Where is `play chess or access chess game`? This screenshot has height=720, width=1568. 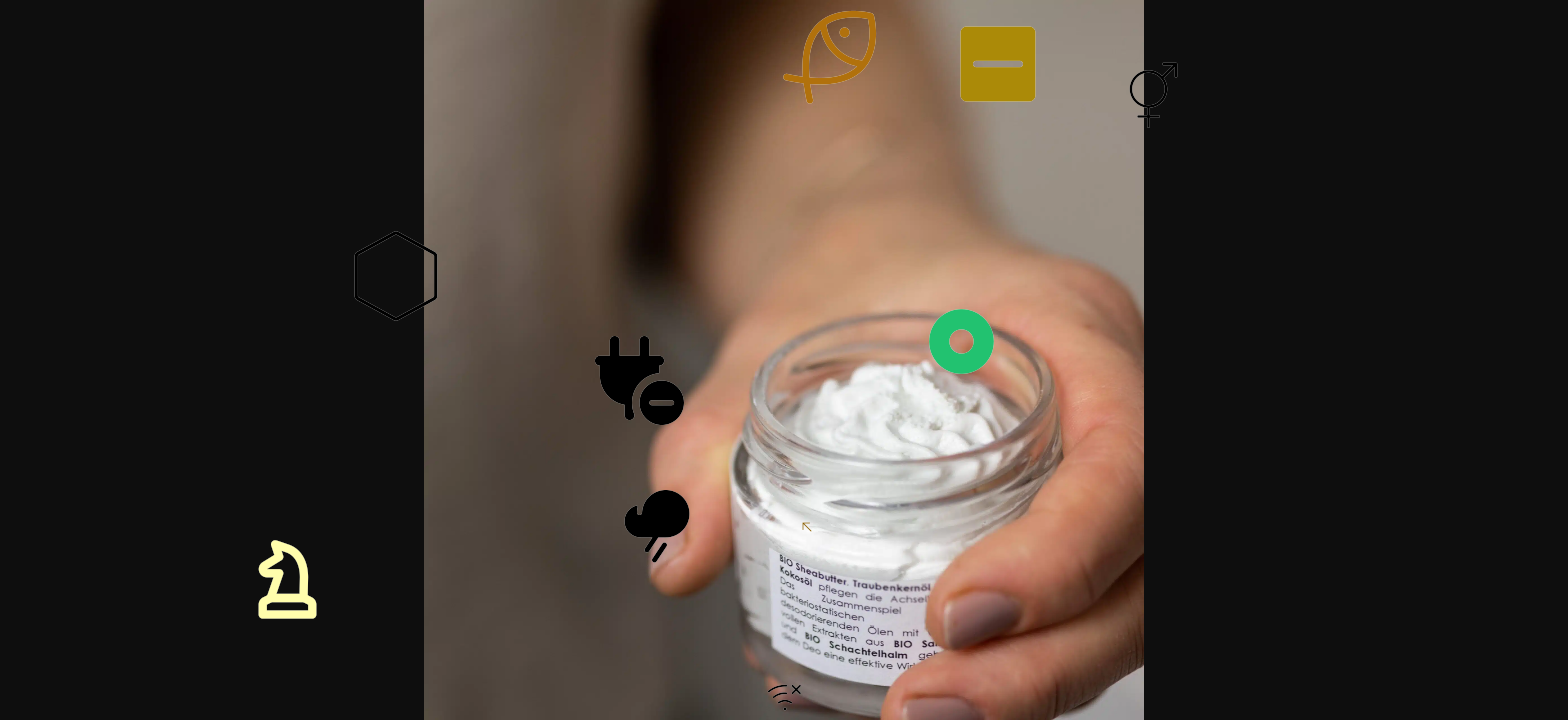 play chess or access chess game is located at coordinates (287, 581).